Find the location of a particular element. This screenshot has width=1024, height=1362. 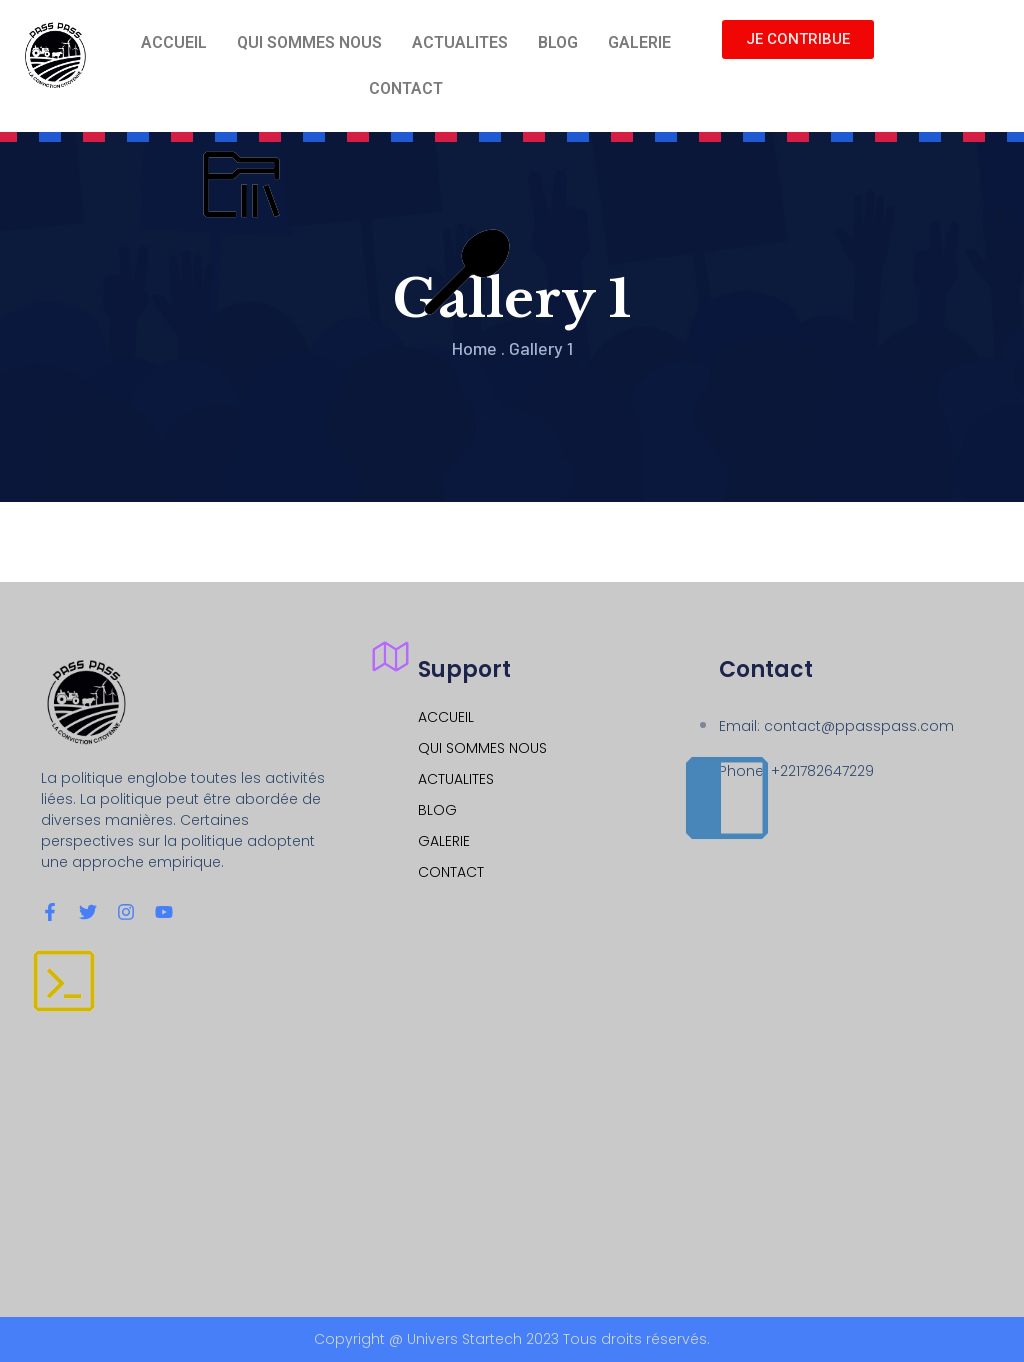

open the library folder is located at coordinates (241, 184).